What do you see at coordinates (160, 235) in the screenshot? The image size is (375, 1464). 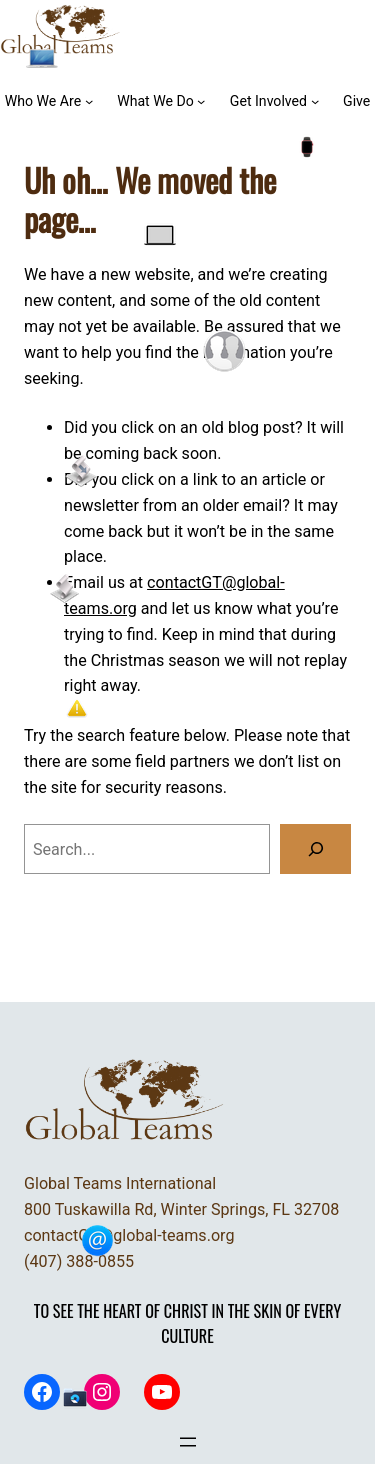 I see `access this device in the sidebar` at bounding box center [160, 235].